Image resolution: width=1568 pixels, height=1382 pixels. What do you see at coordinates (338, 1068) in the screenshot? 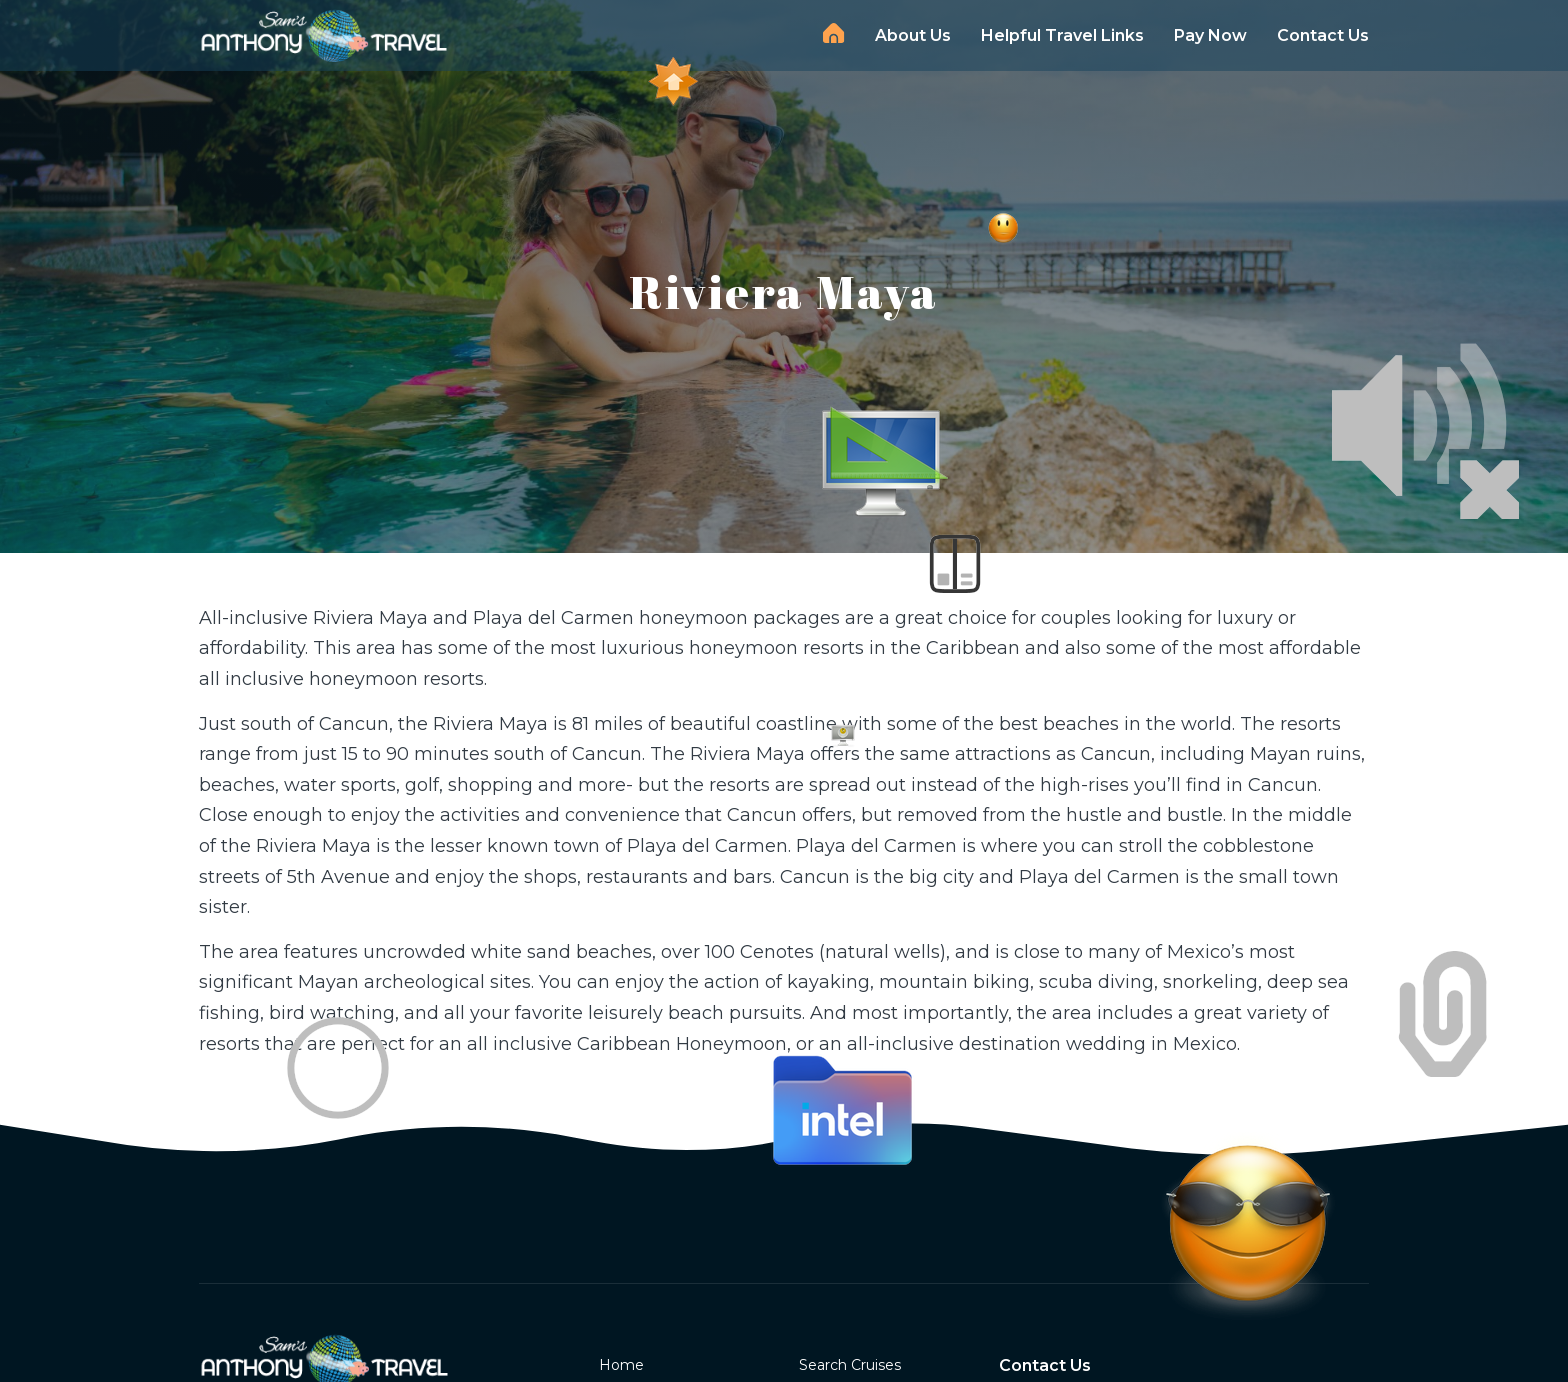
I see `unselected radio button option` at bounding box center [338, 1068].